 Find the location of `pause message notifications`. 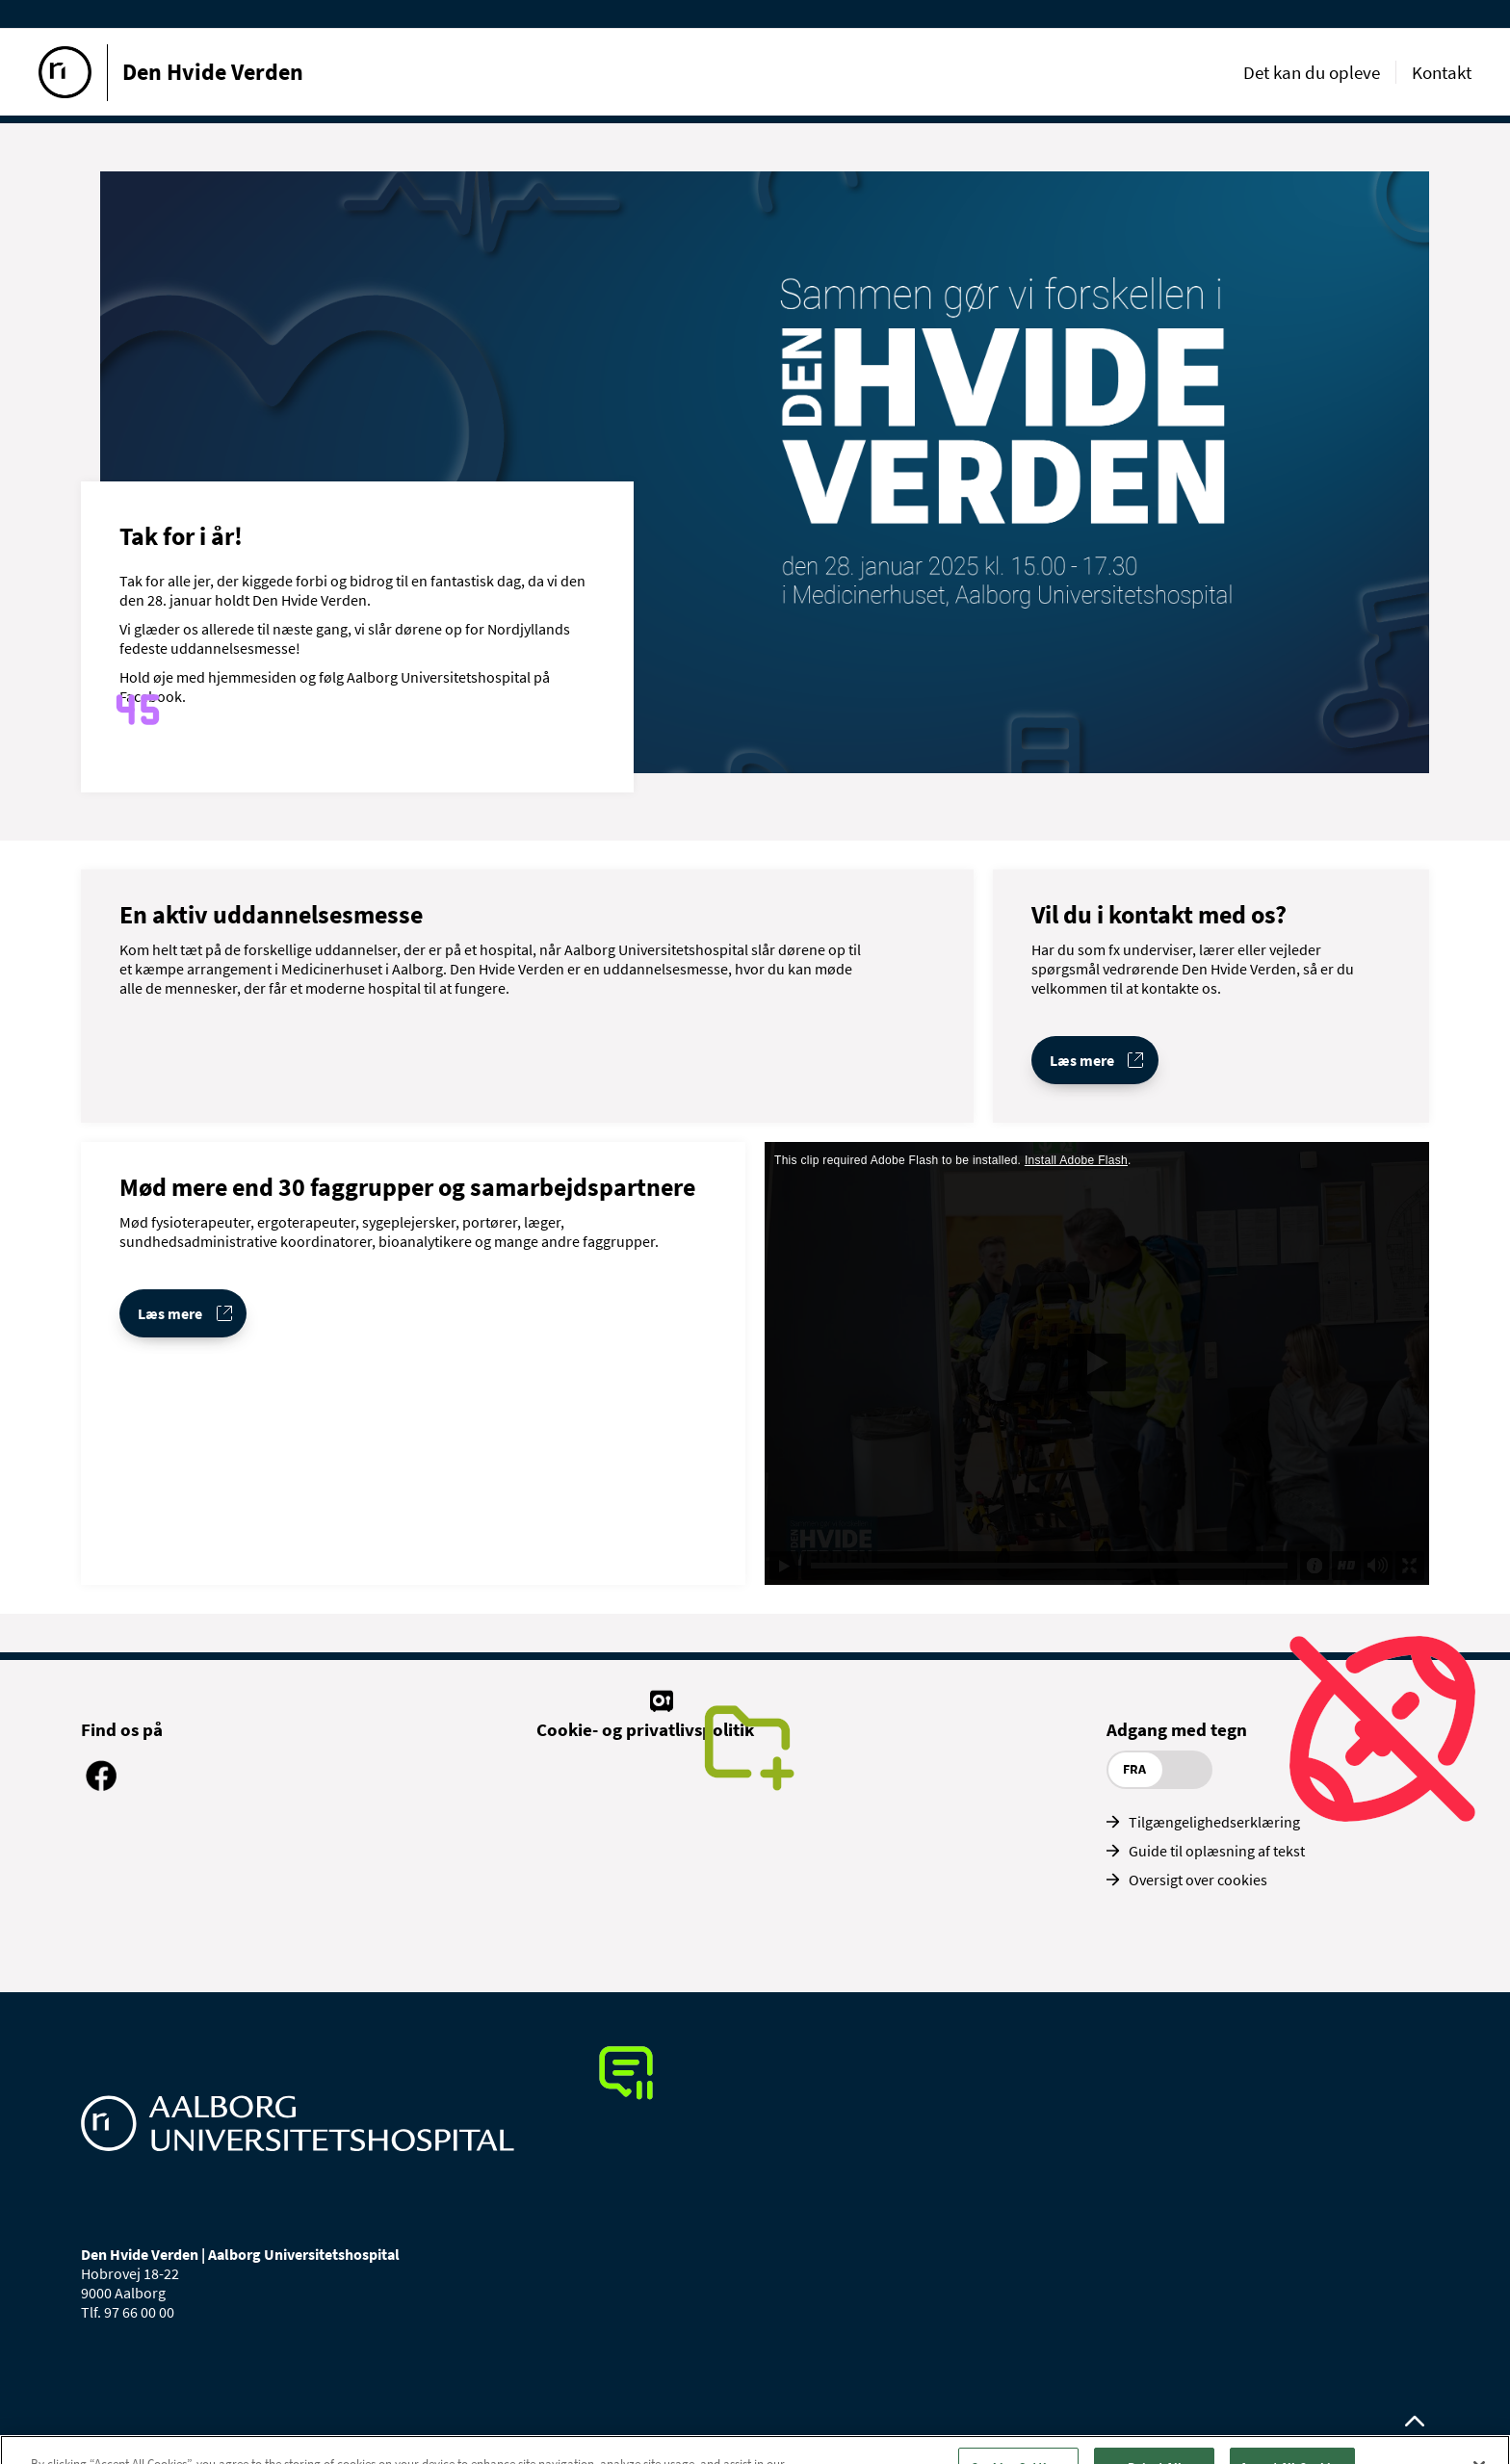

pause message notifications is located at coordinates (626, 2070).